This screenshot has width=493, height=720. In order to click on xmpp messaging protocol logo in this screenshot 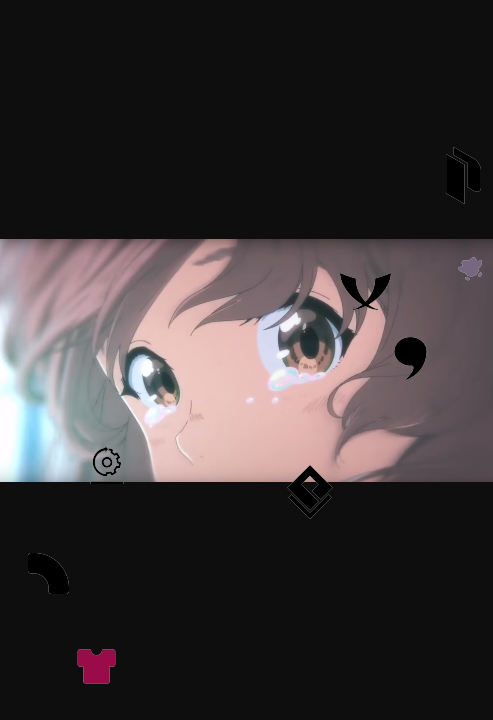, I will do `click(365, 291)`.